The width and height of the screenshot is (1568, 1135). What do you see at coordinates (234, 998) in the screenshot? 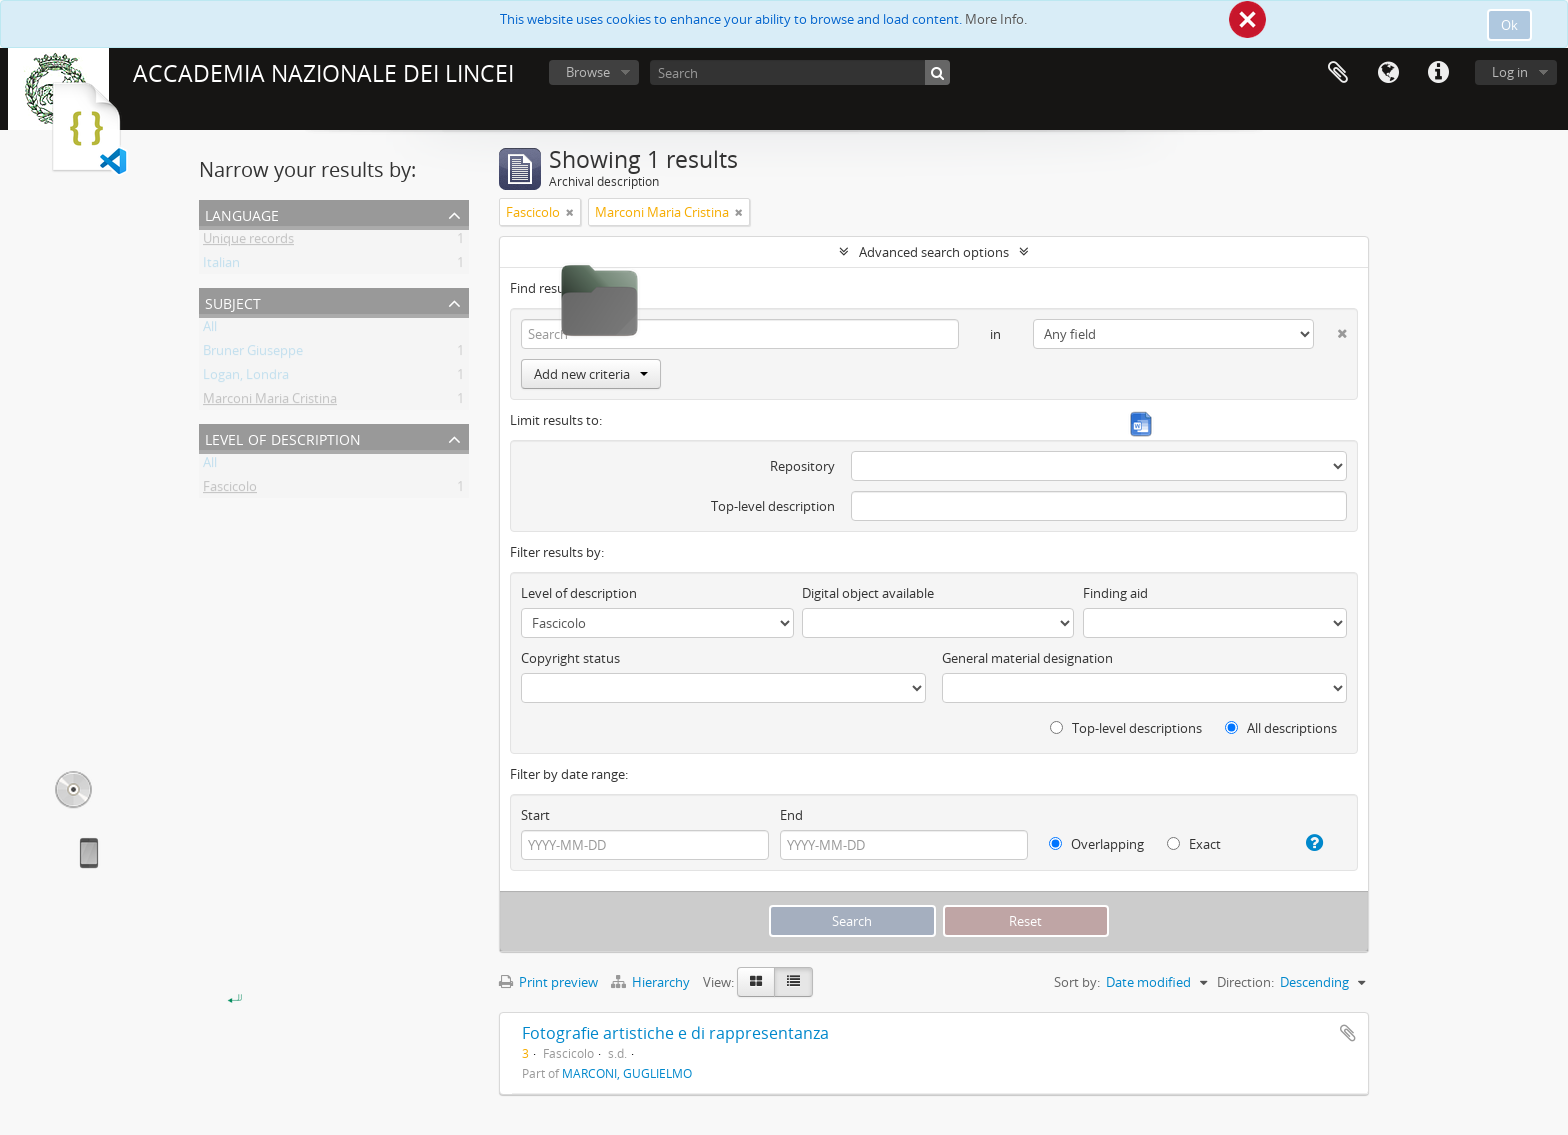
I see `reply to all recipients of an email` at bounding box center [234, 998].